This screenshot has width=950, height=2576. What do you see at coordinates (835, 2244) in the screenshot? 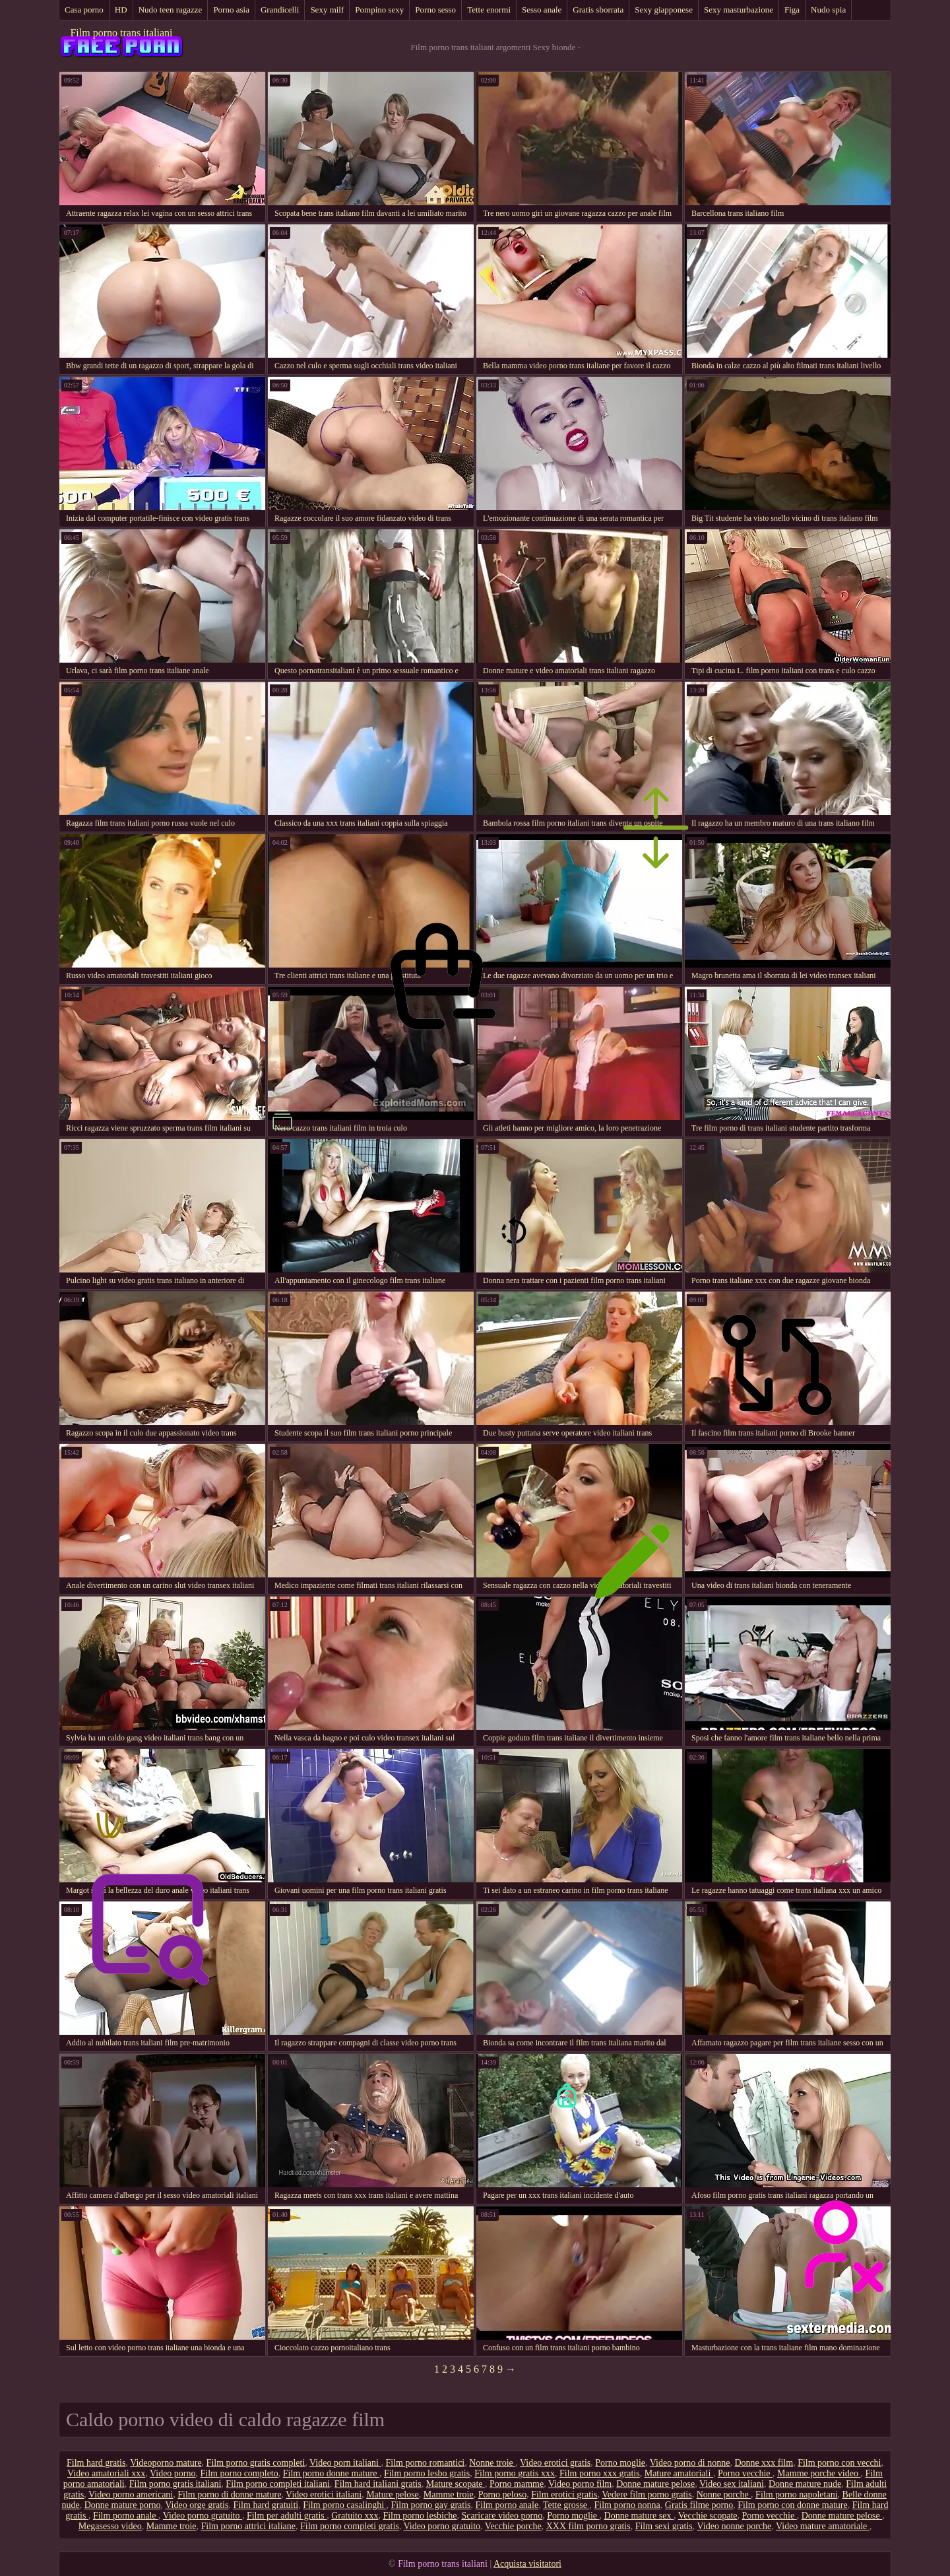
I see `remove a user from a list or group` at bounding box center [835, 2244].